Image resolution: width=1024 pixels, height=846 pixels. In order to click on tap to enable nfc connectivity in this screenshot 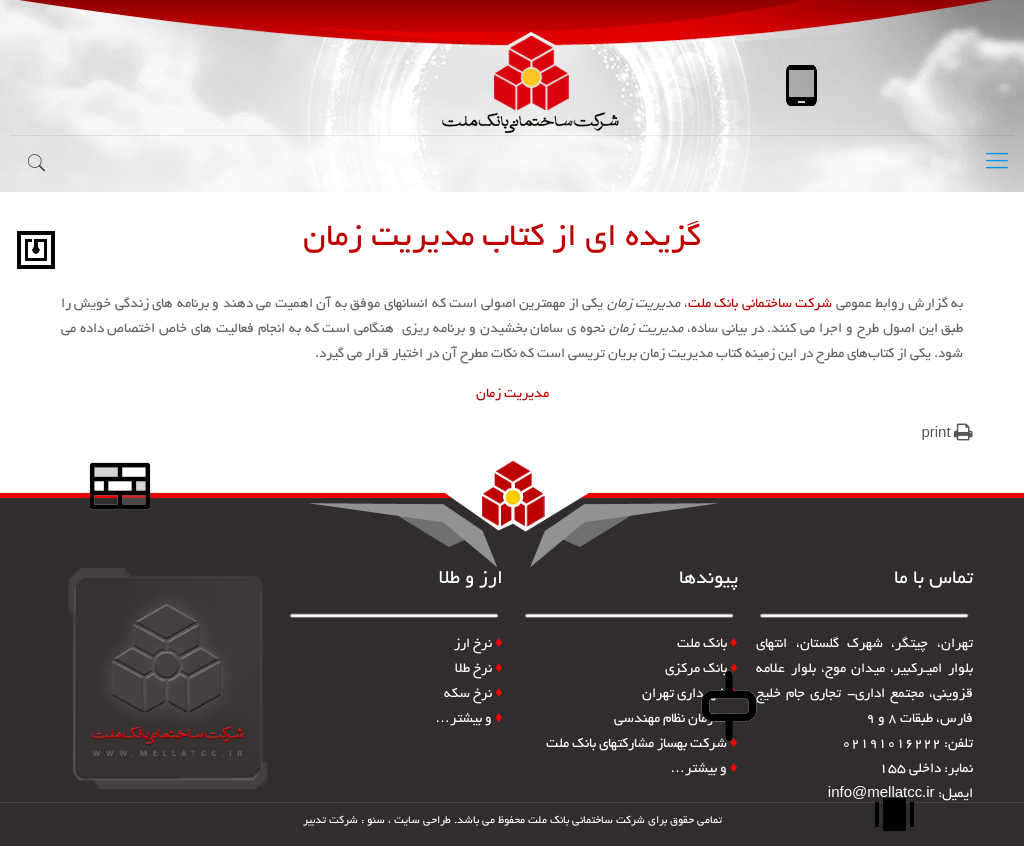, I will do `click(36, 250)`.